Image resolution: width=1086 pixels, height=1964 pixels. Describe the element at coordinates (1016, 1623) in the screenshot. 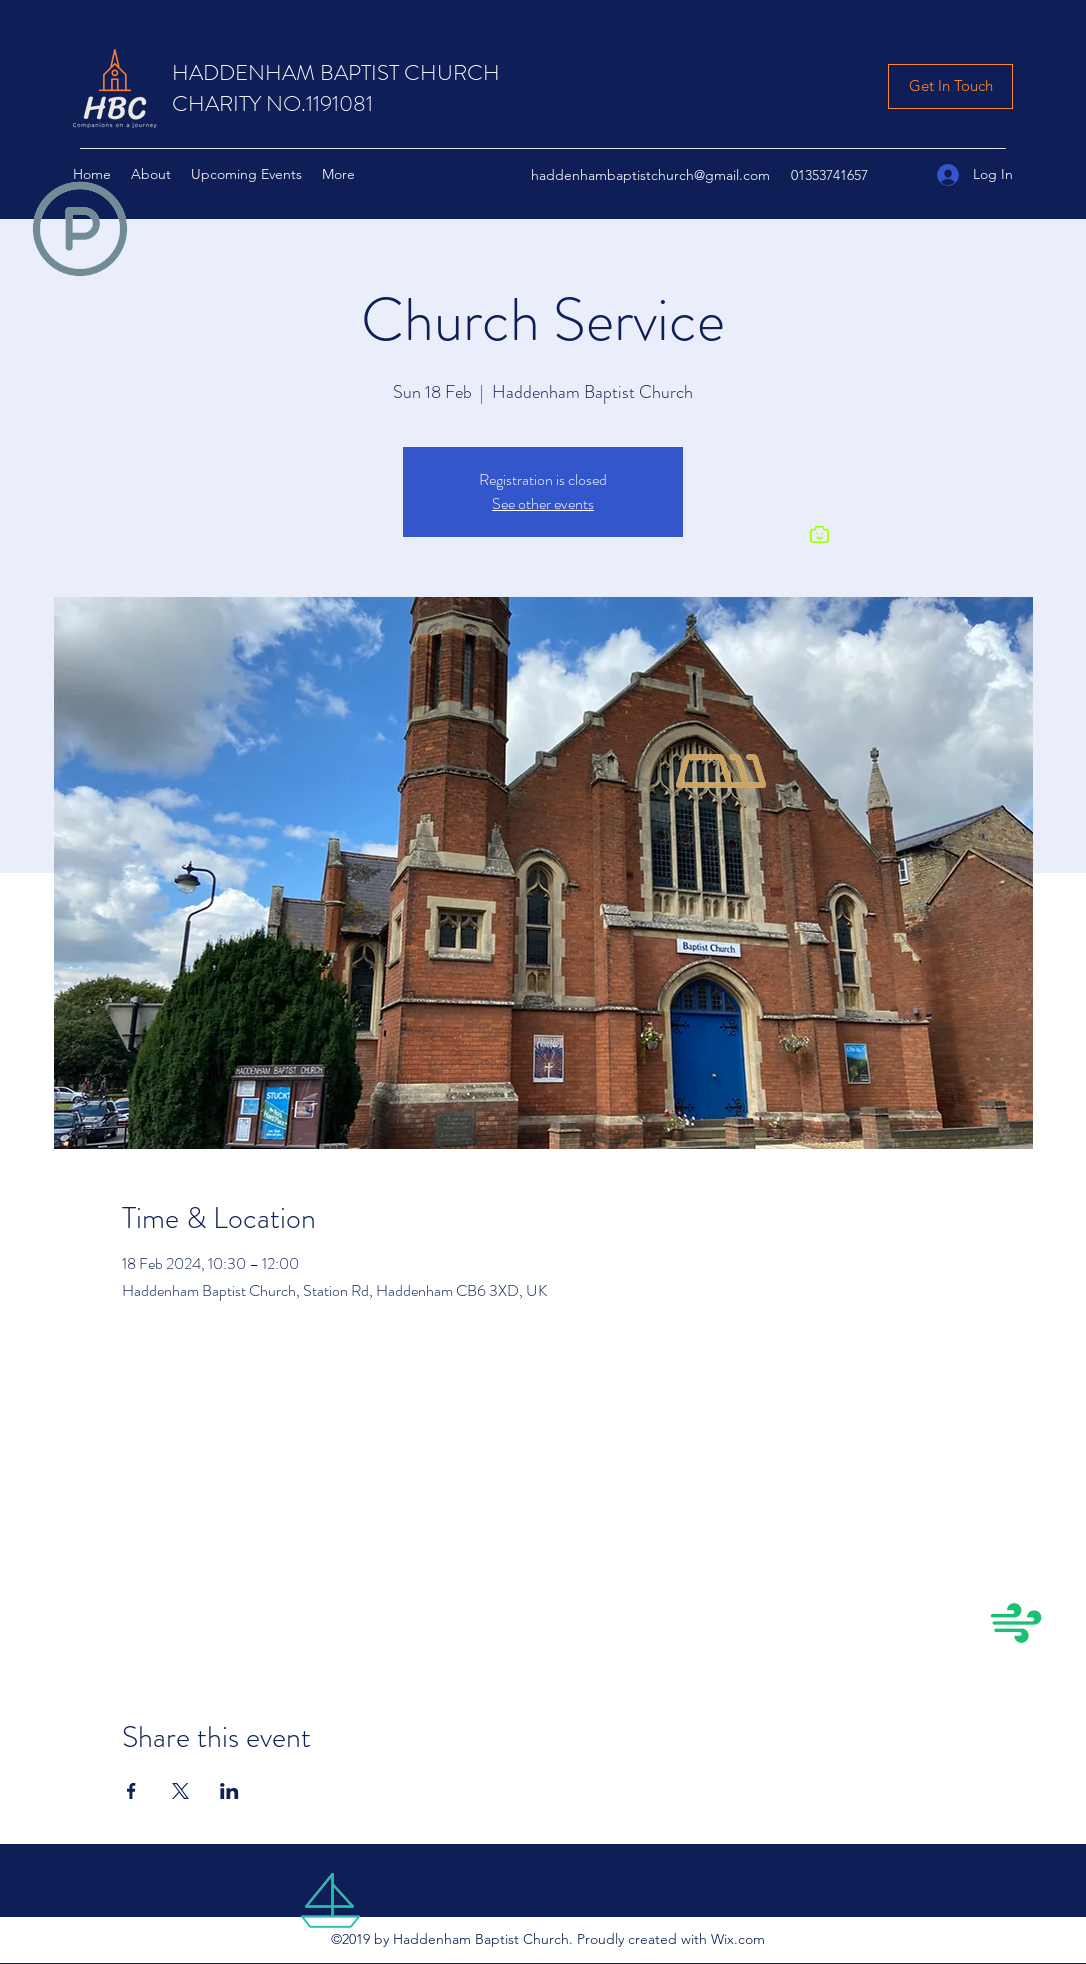

I see `indicates current wind conditions` at that location.